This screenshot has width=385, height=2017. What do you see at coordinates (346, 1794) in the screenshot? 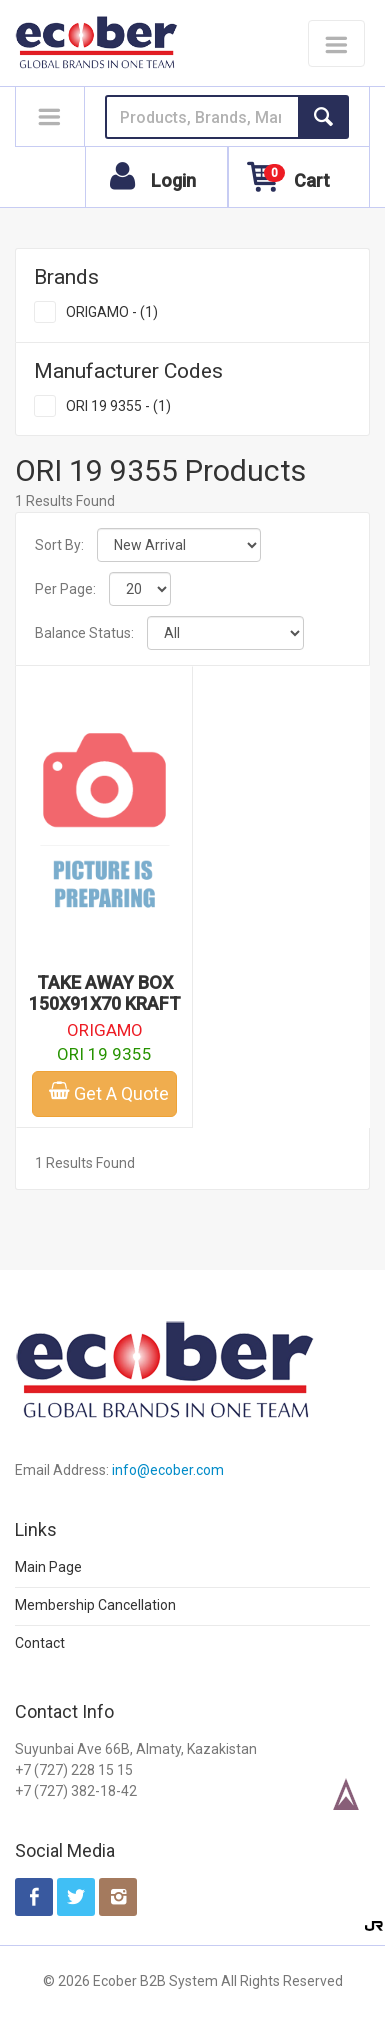
I see `lucia authentication service logo` at bounding box center [346, 1794].